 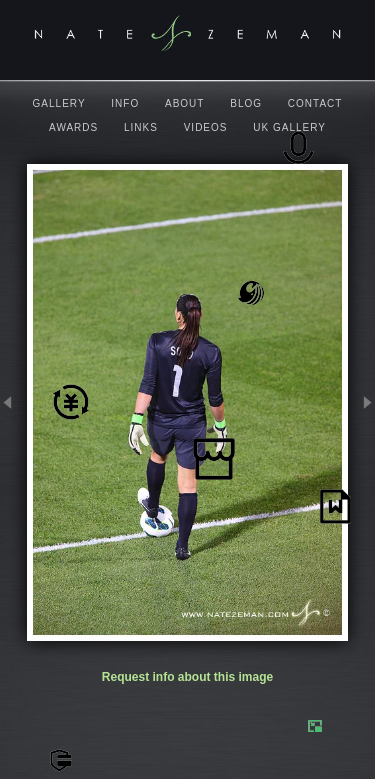 I want to click on browse or open the store, so click(x=214, y=459).